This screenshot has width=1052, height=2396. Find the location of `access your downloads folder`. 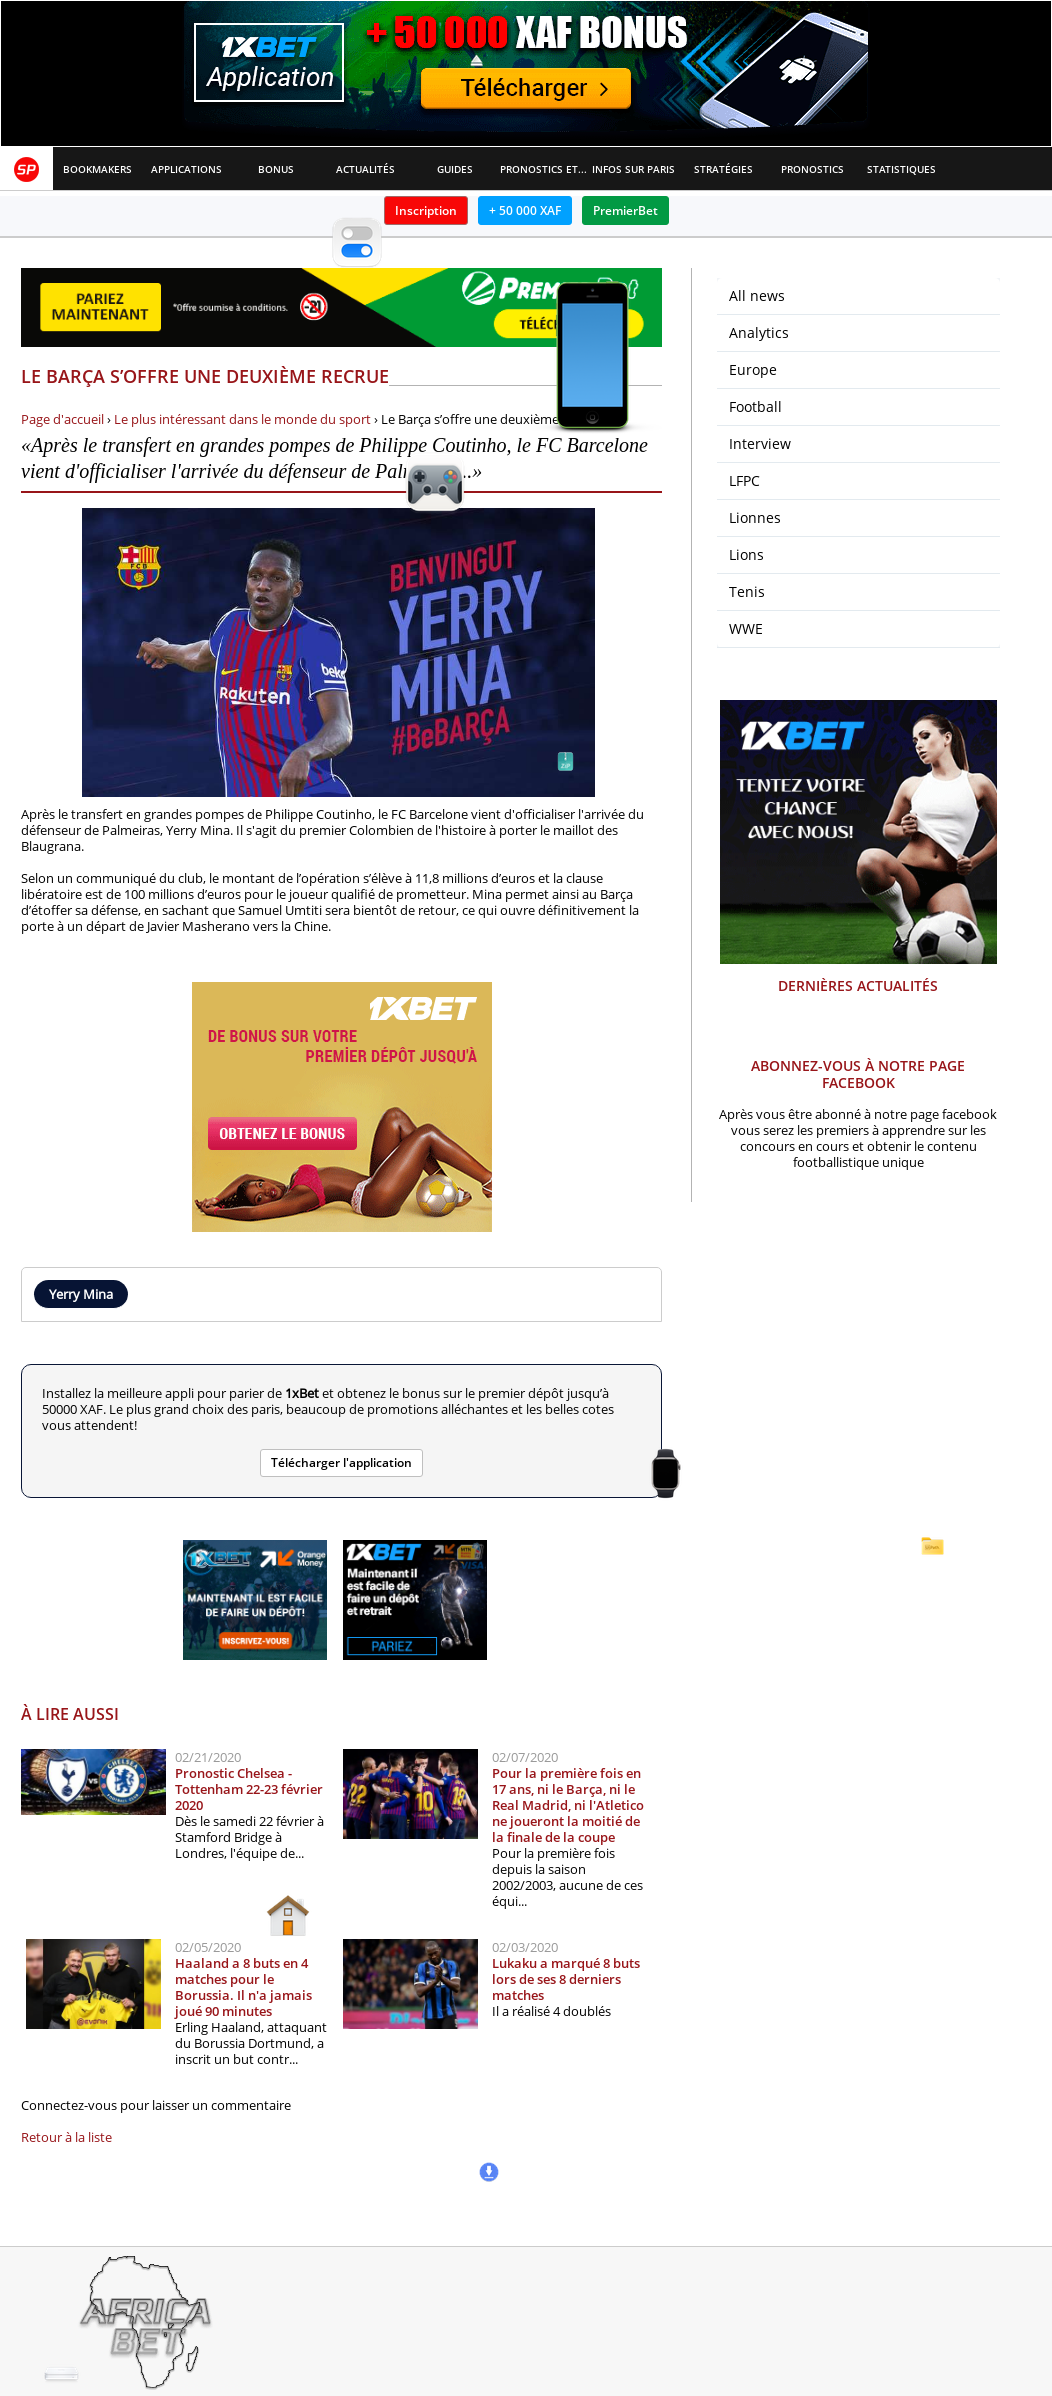

access your downloads folder is located at coordinates (489, 2172).